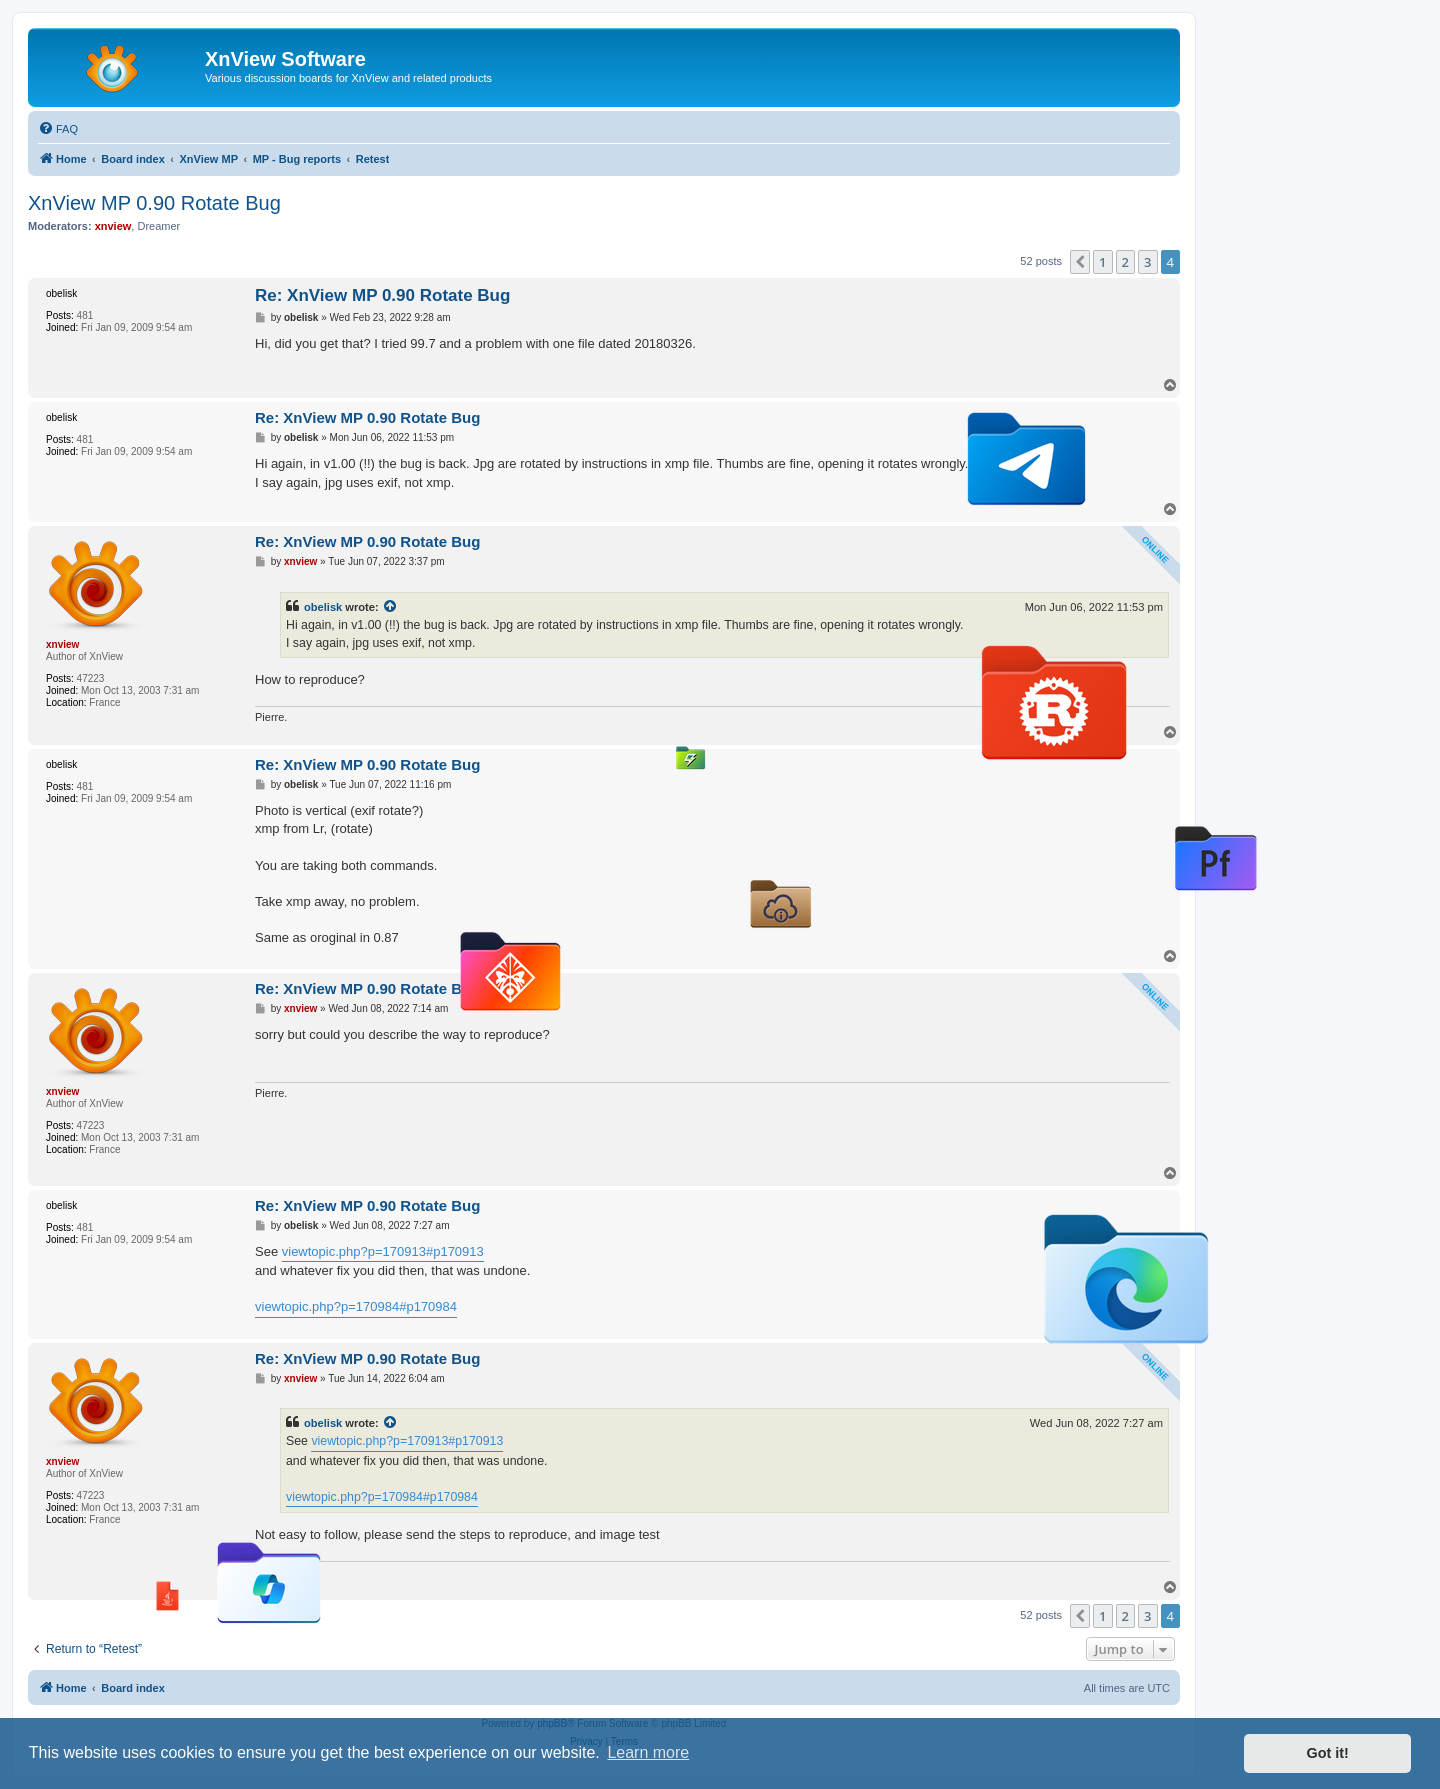  Describe the element at coordinates (1053, 706) in the screenshot. I see `open folder containing rust programming projects` at that location.